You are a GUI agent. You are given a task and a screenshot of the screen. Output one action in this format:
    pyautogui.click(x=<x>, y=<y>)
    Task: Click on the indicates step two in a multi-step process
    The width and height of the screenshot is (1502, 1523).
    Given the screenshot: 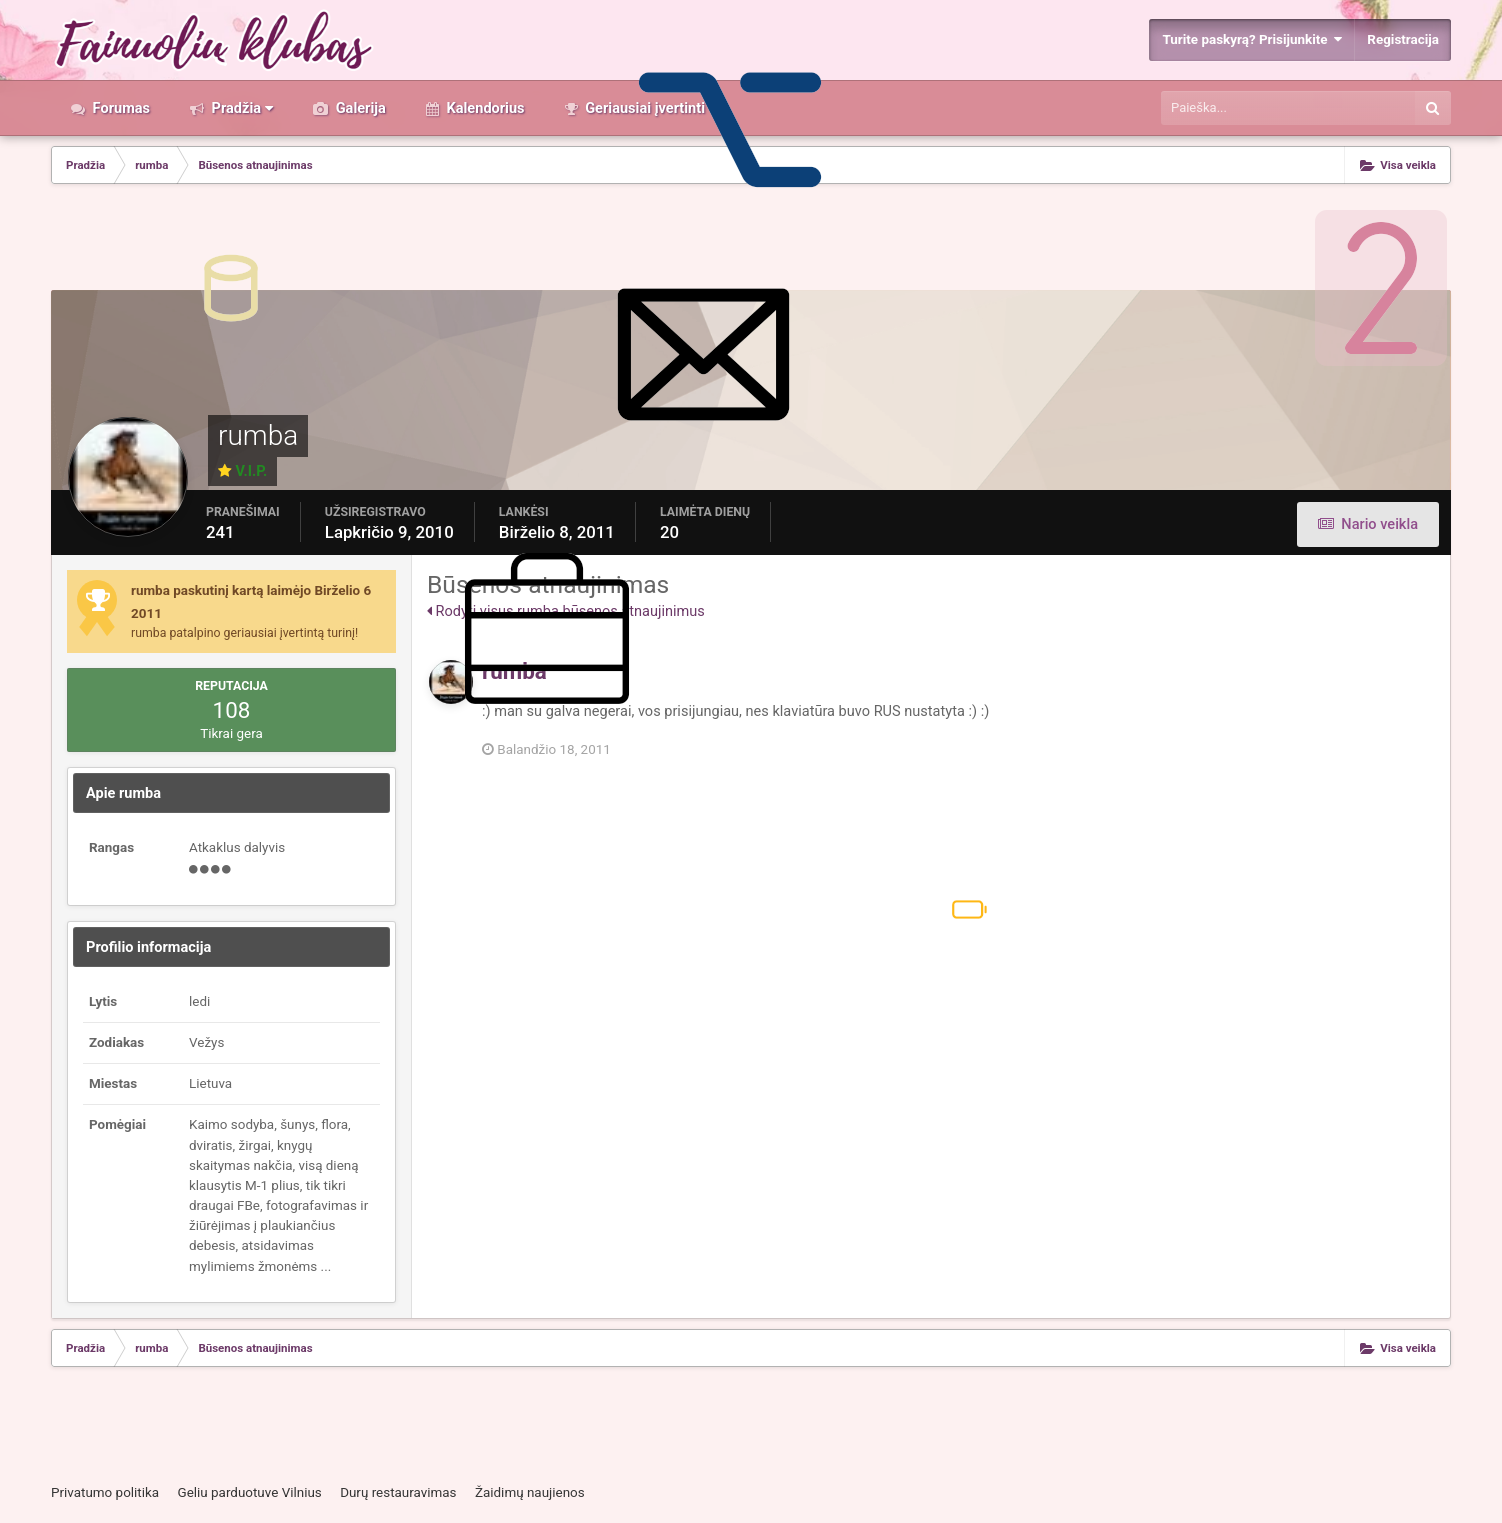 What is the action you would take?
    pyautogui.click(x=1381, y=288)
    